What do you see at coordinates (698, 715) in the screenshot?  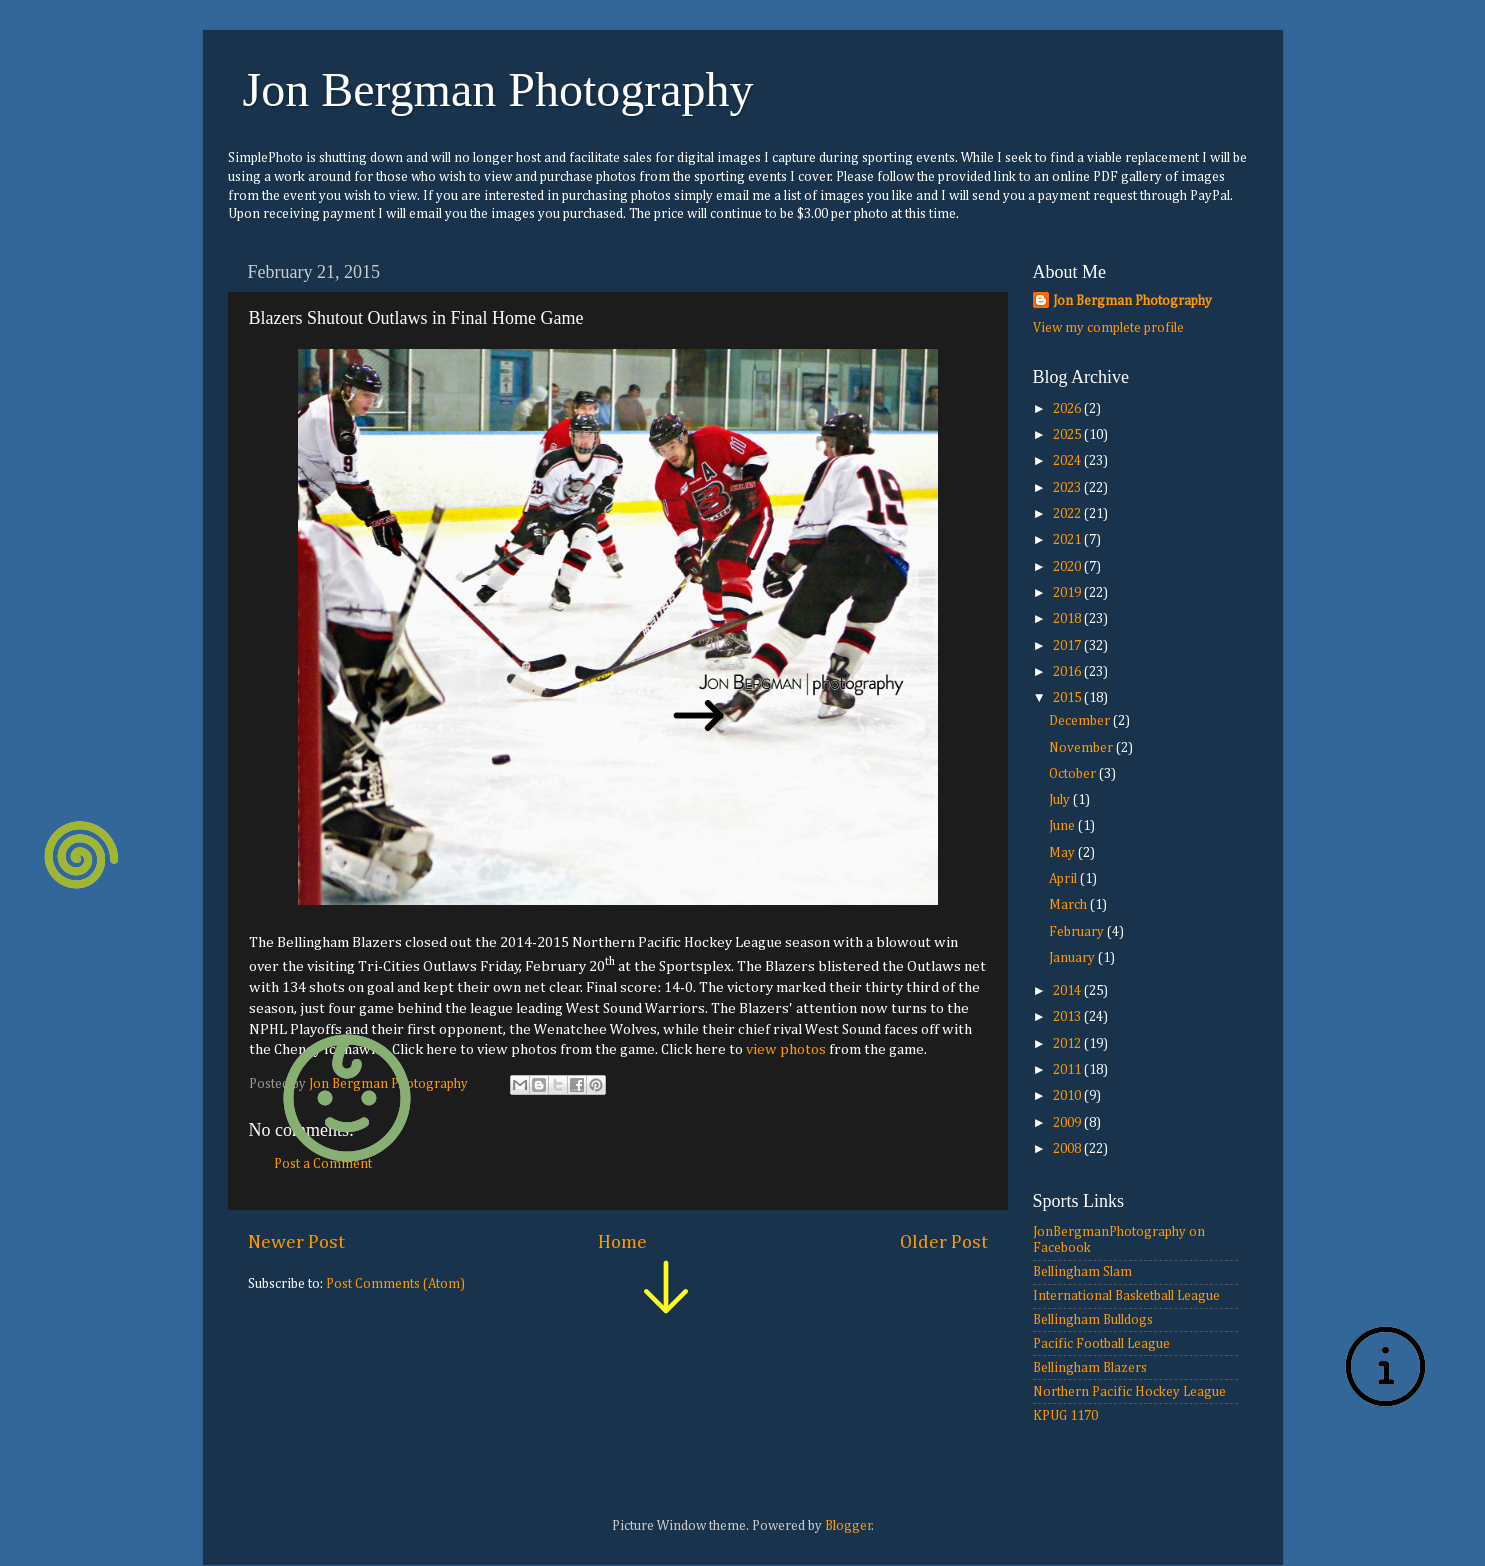 I see `navigate to the next item or step` at bounding box center [698, 715].